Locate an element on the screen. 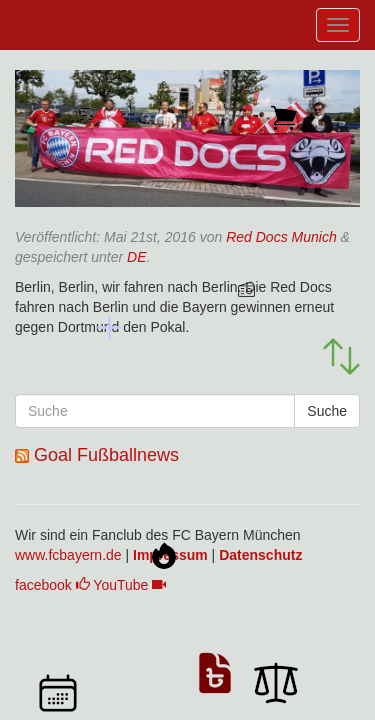 Image resolution: width=375 pixels, height=720 pixels. open radio or audio streaming is located at coordinates (246, 290).